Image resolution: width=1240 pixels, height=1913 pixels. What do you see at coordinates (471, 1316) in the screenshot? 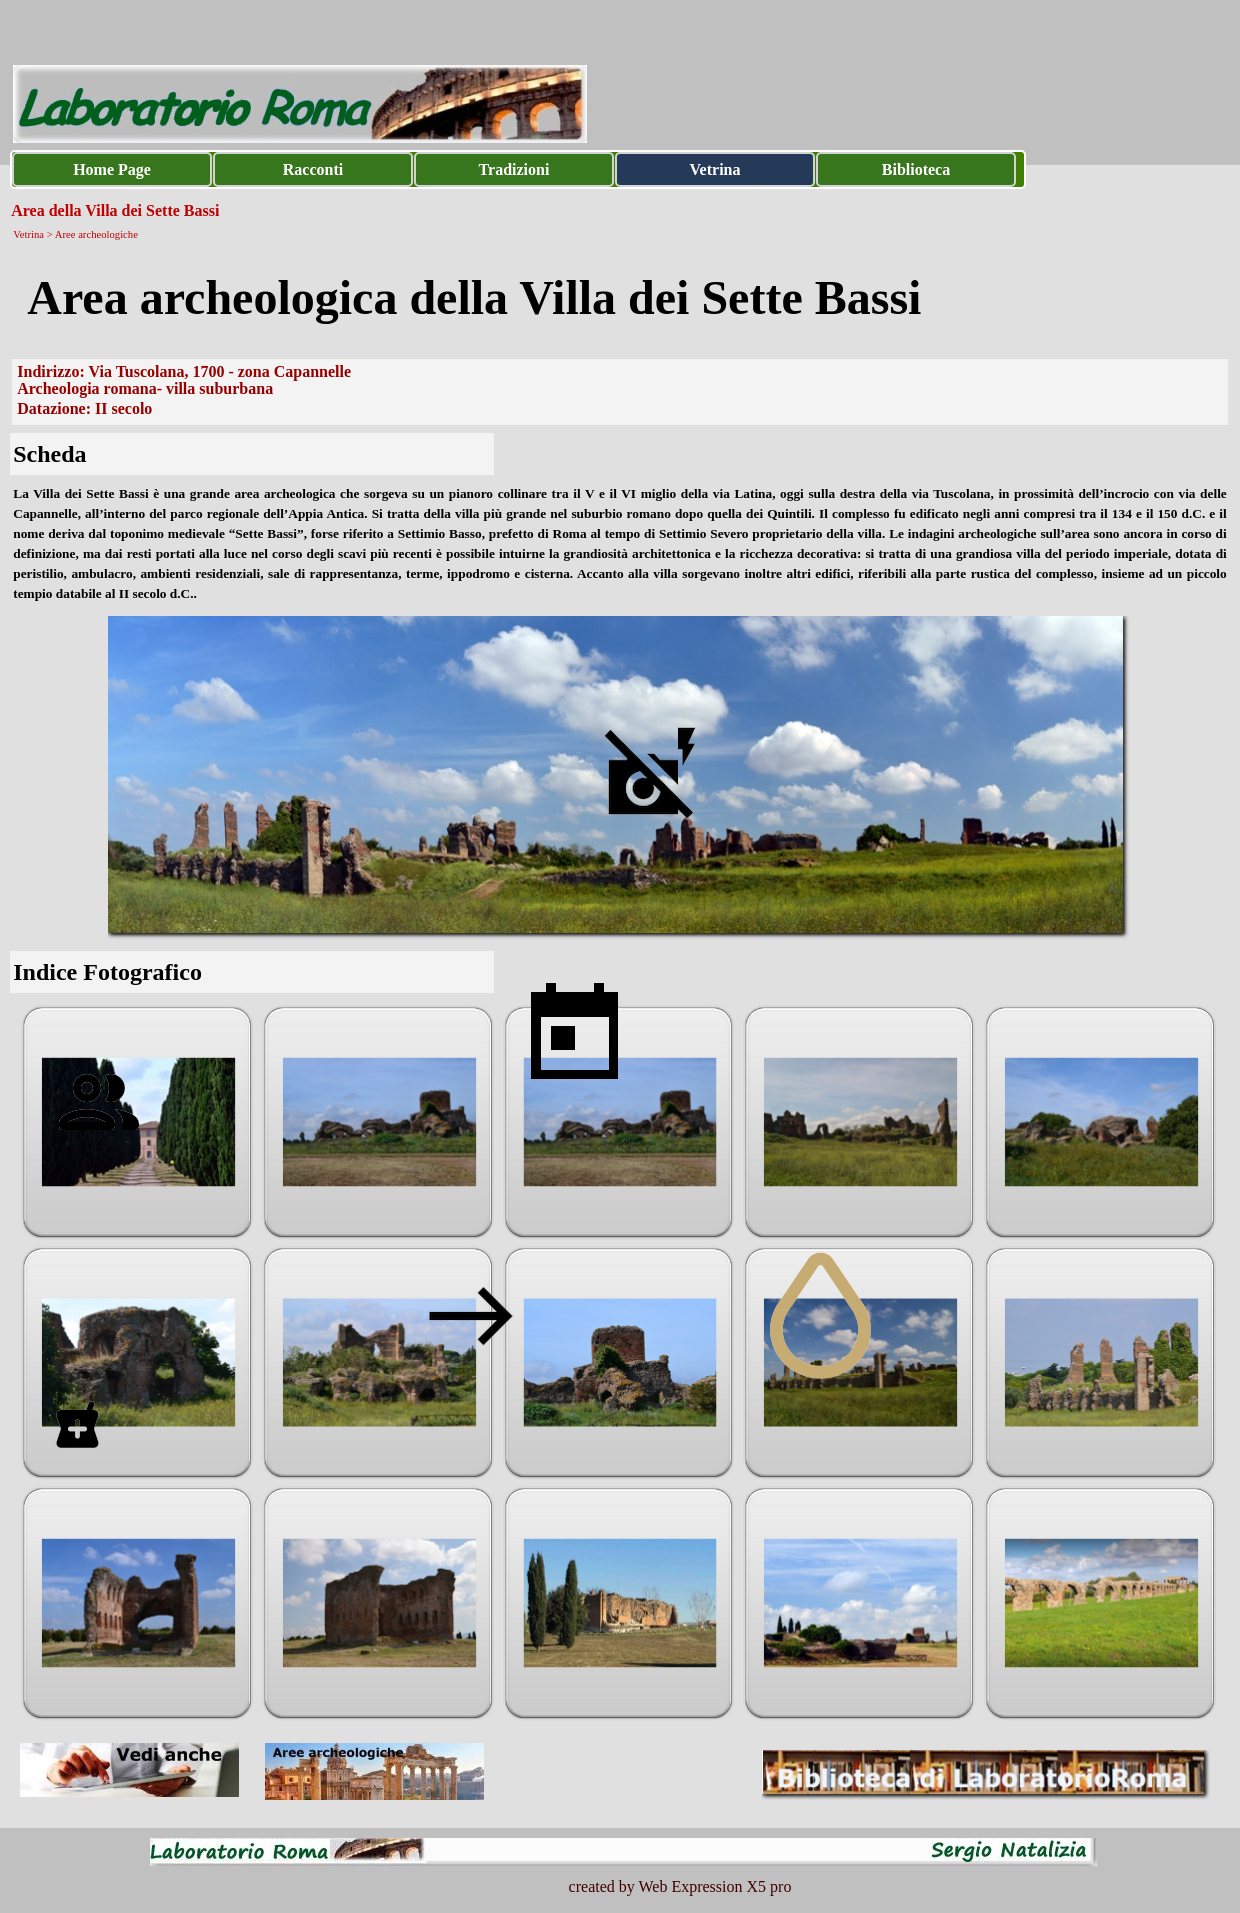
I see `navigate to the next item or screen` at bounding box center [471, 1316].